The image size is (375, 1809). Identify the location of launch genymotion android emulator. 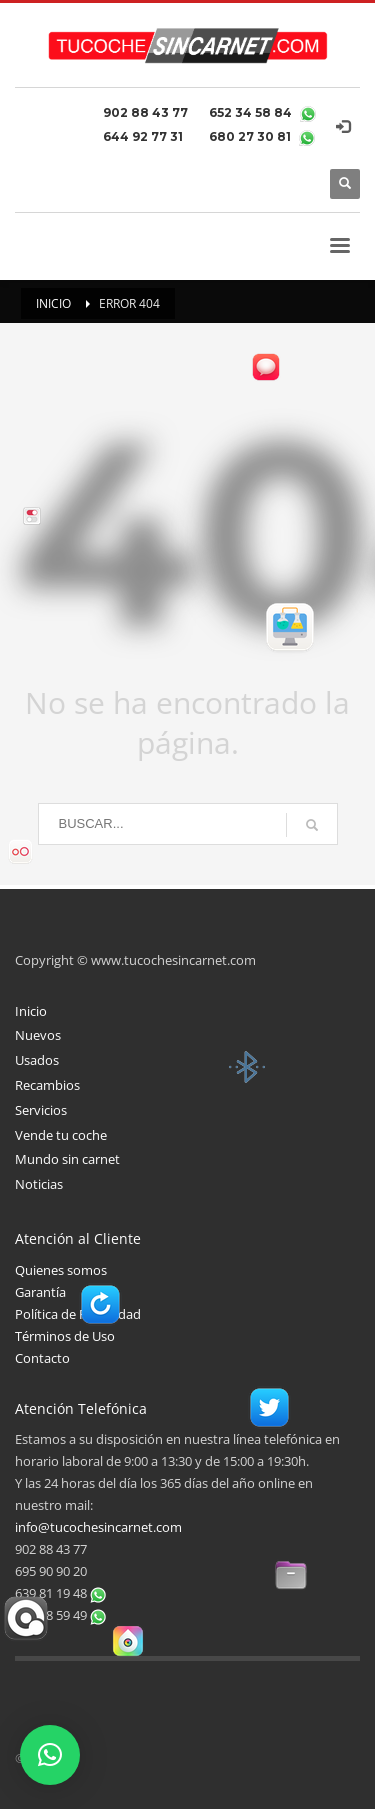
(20, 851).